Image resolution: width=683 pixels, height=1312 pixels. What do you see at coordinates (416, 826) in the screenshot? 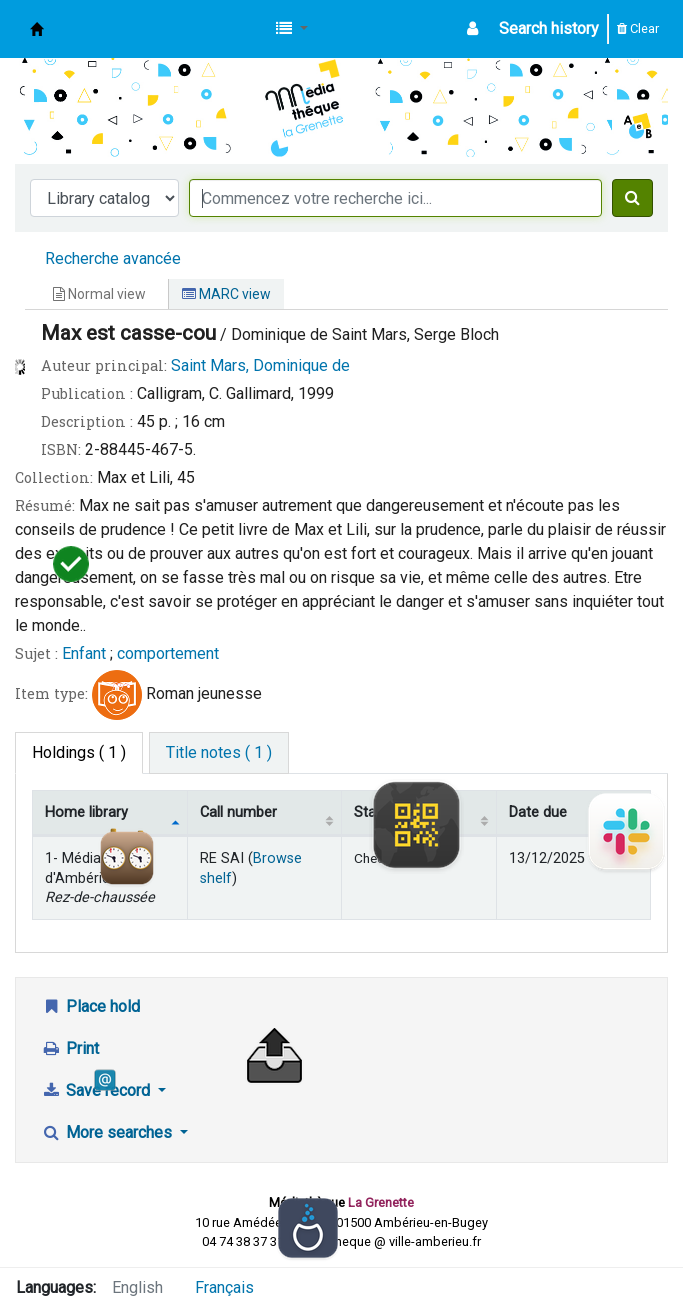
I see `configure web browser identification settings` at bounding box center [416, 826].